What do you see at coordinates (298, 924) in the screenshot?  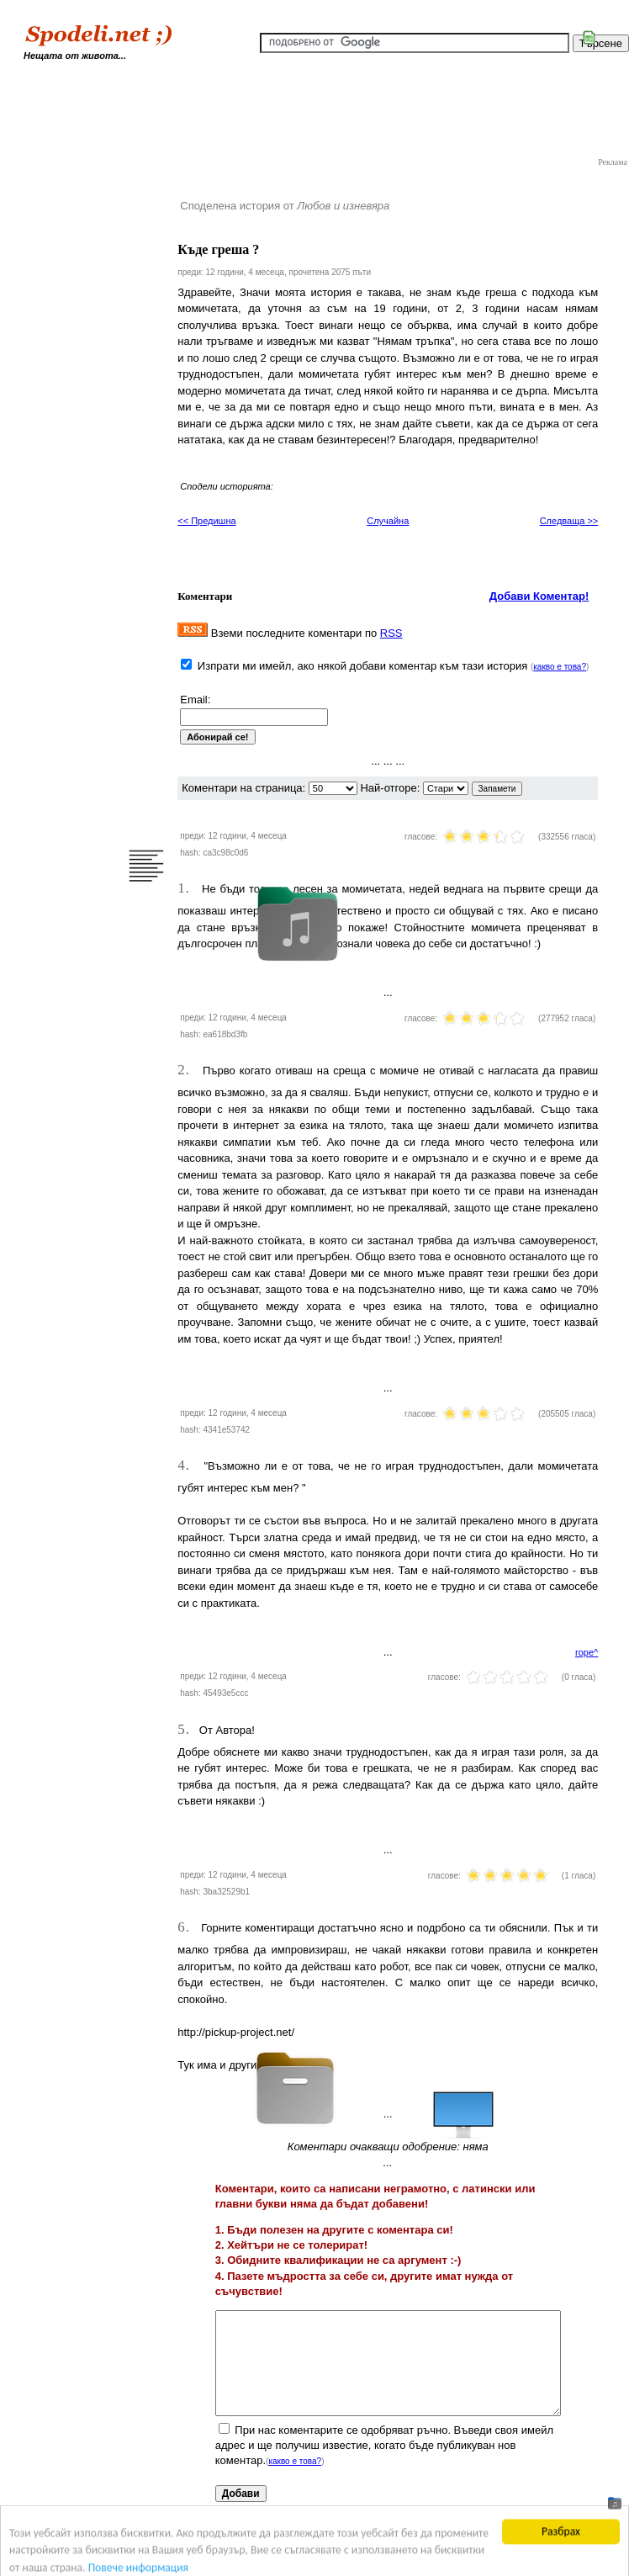 I see `open your music folder` at bounding box center [298, 924].